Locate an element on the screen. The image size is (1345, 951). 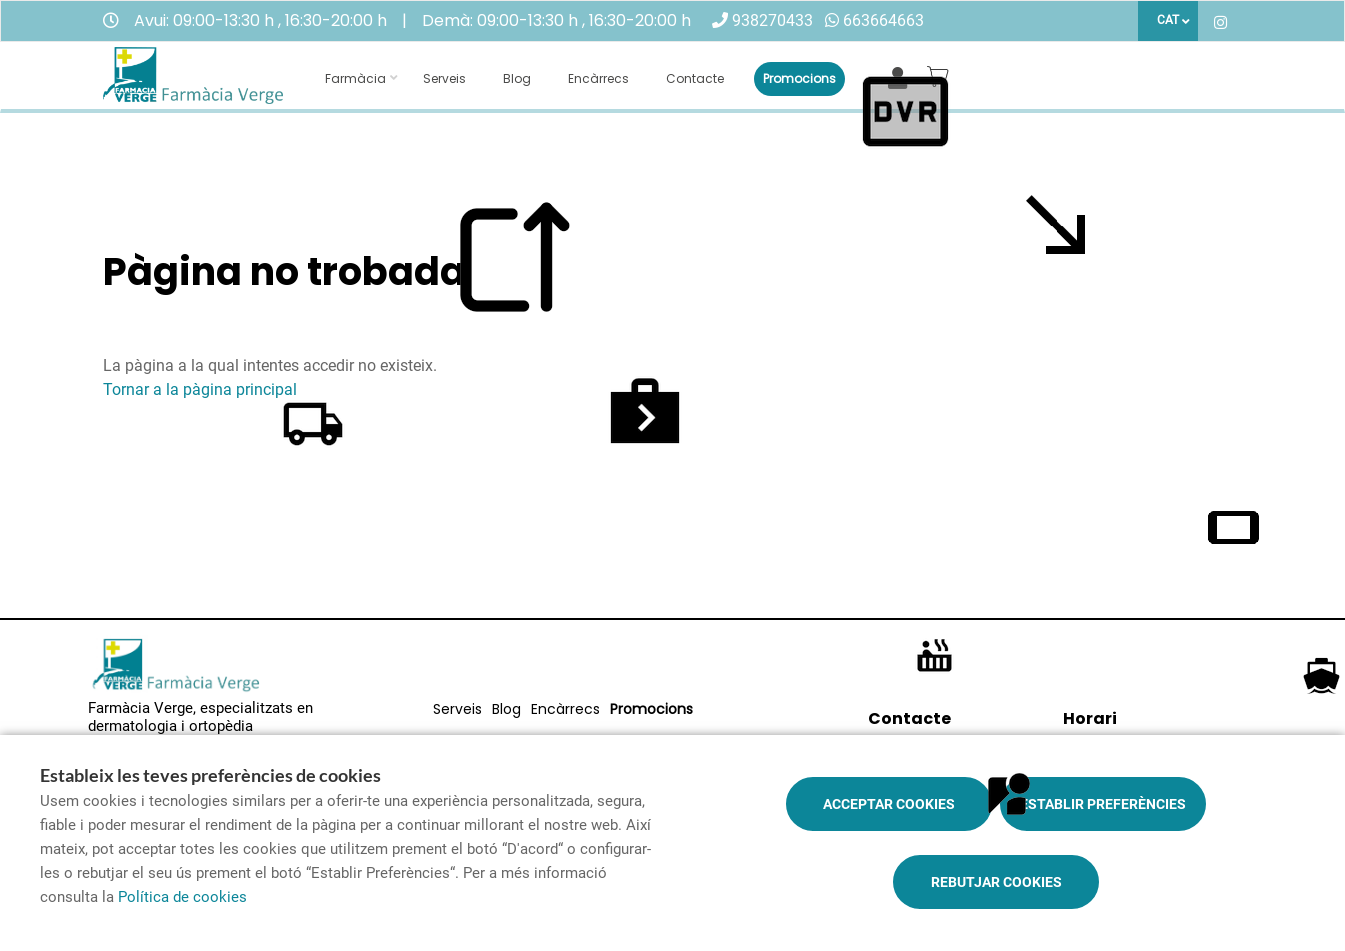
view hot tub or spa amenities is located at coordinates (934, 654).